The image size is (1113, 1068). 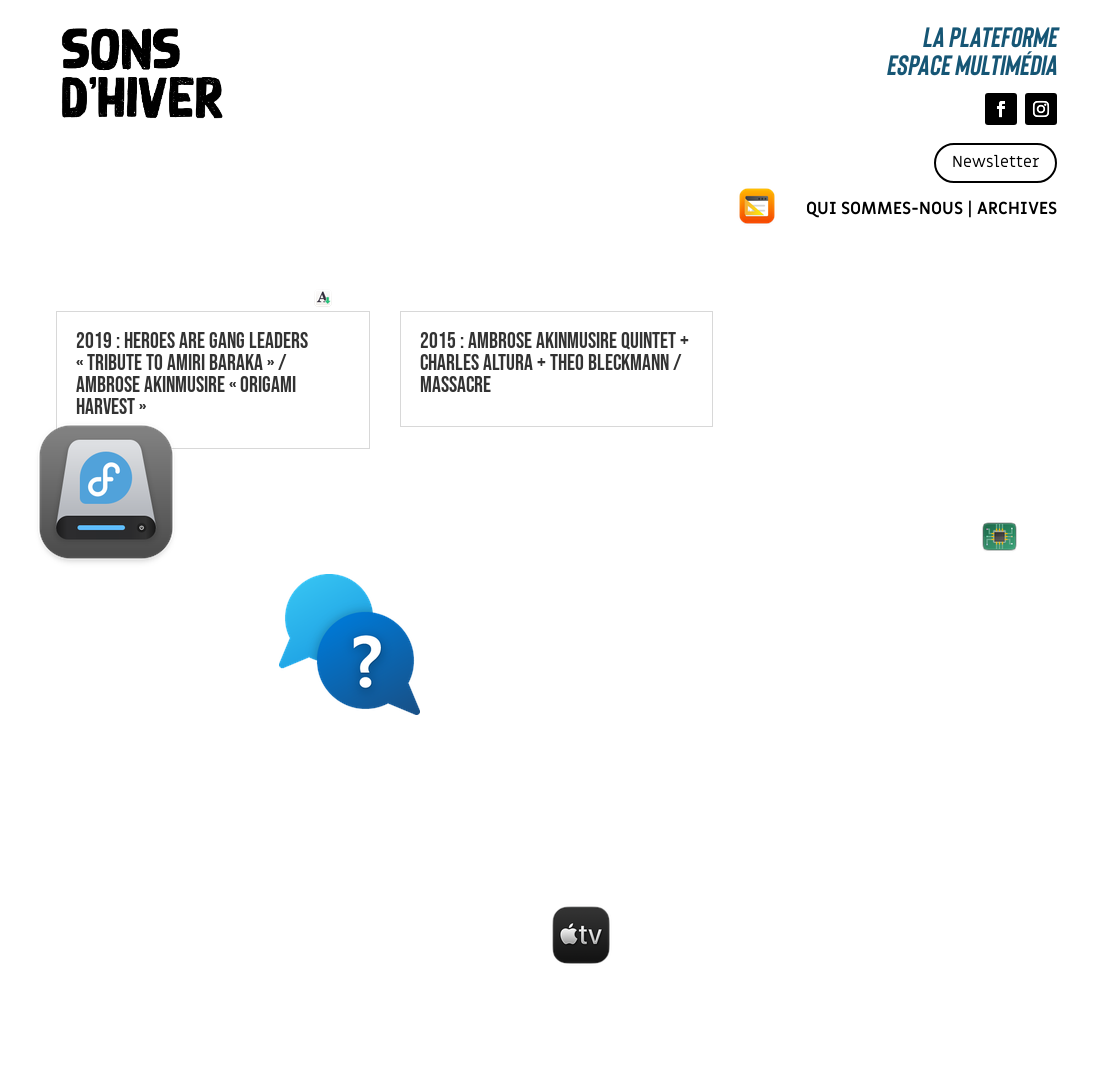 What do you see at coordinates (323, 298) in the screenshot?
I see `download and install new fonts` at bounding box center [323, 298].